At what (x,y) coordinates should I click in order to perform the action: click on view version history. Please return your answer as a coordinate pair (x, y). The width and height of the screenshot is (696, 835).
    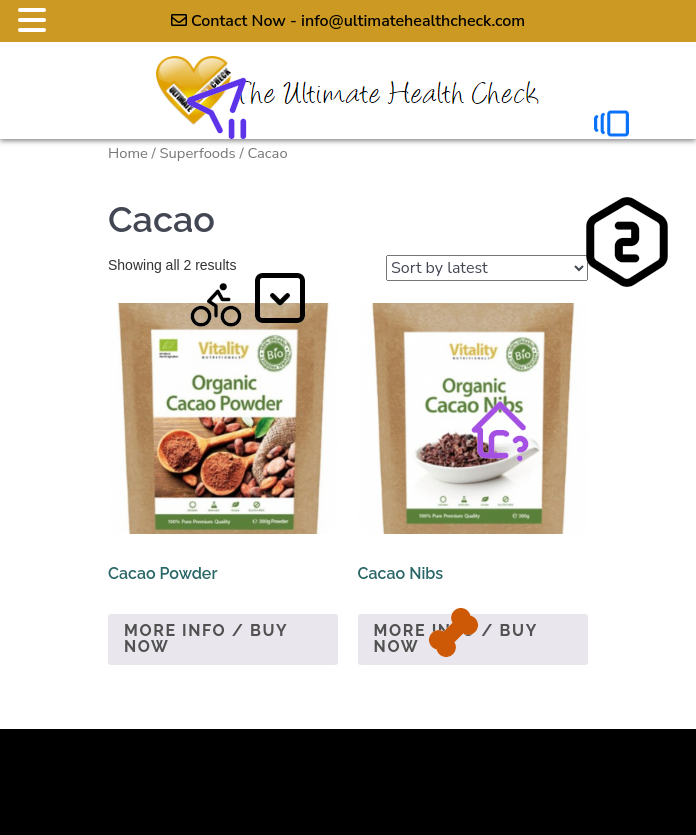
    Looking at the image, I should click on (611, 123).